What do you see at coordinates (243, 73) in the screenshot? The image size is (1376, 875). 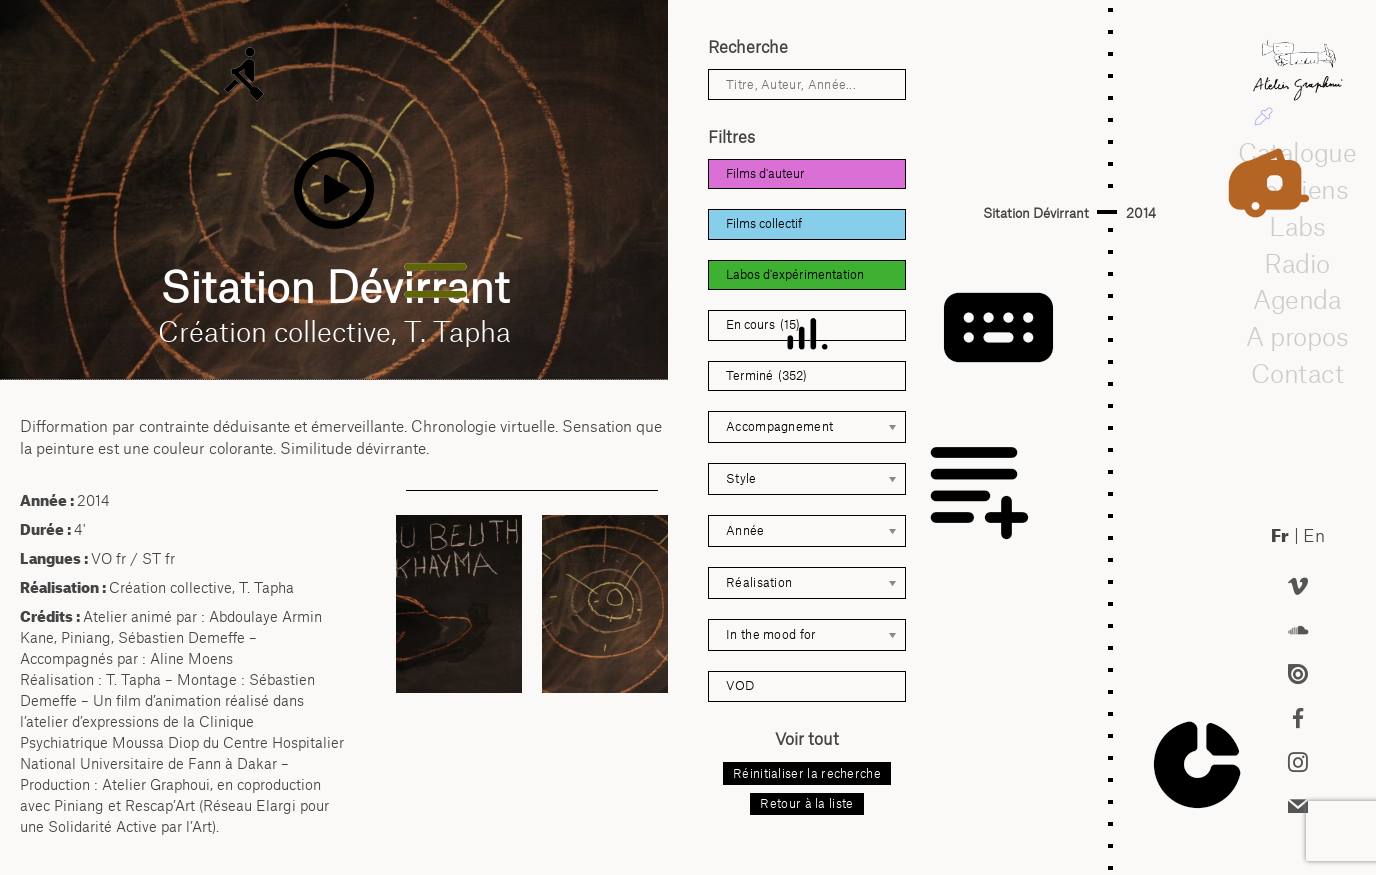 I see `access rowing or kayaking activities` at bounding box center [243, 73].